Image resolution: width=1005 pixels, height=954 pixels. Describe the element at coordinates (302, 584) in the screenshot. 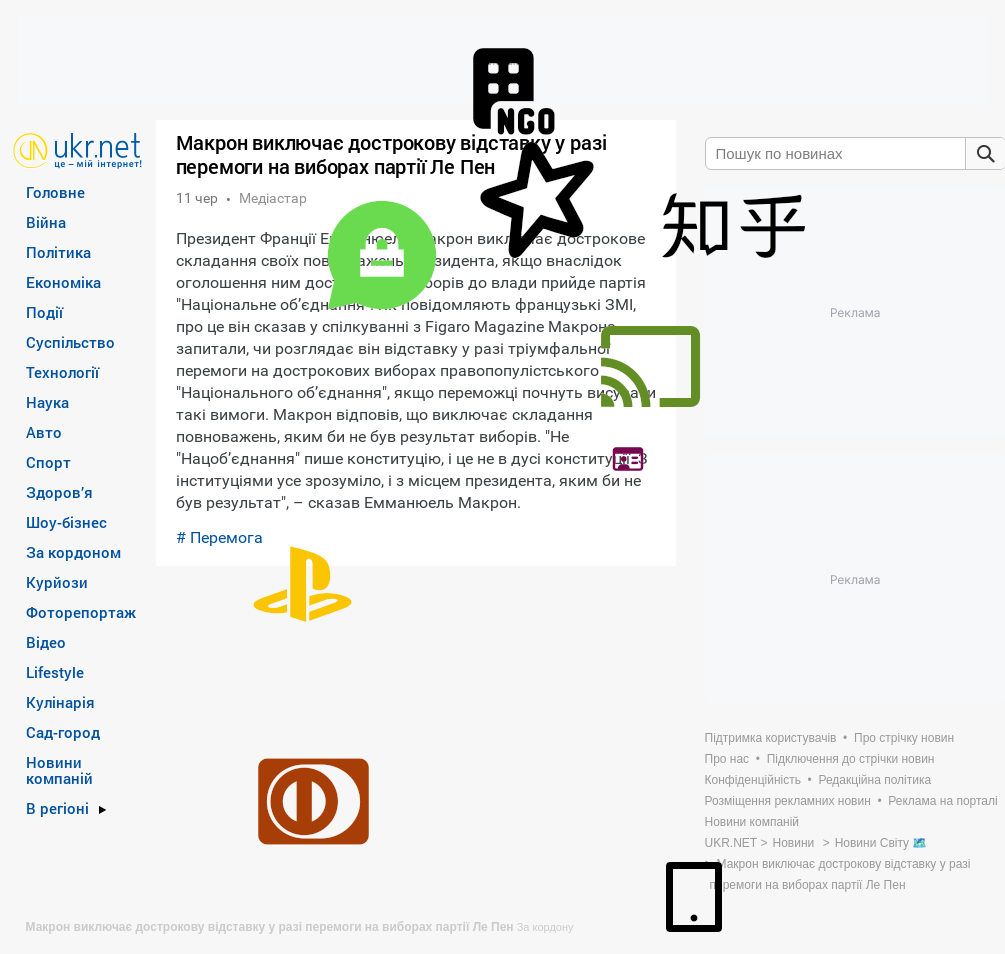

I see `playstation brand or console indicator` at that location.